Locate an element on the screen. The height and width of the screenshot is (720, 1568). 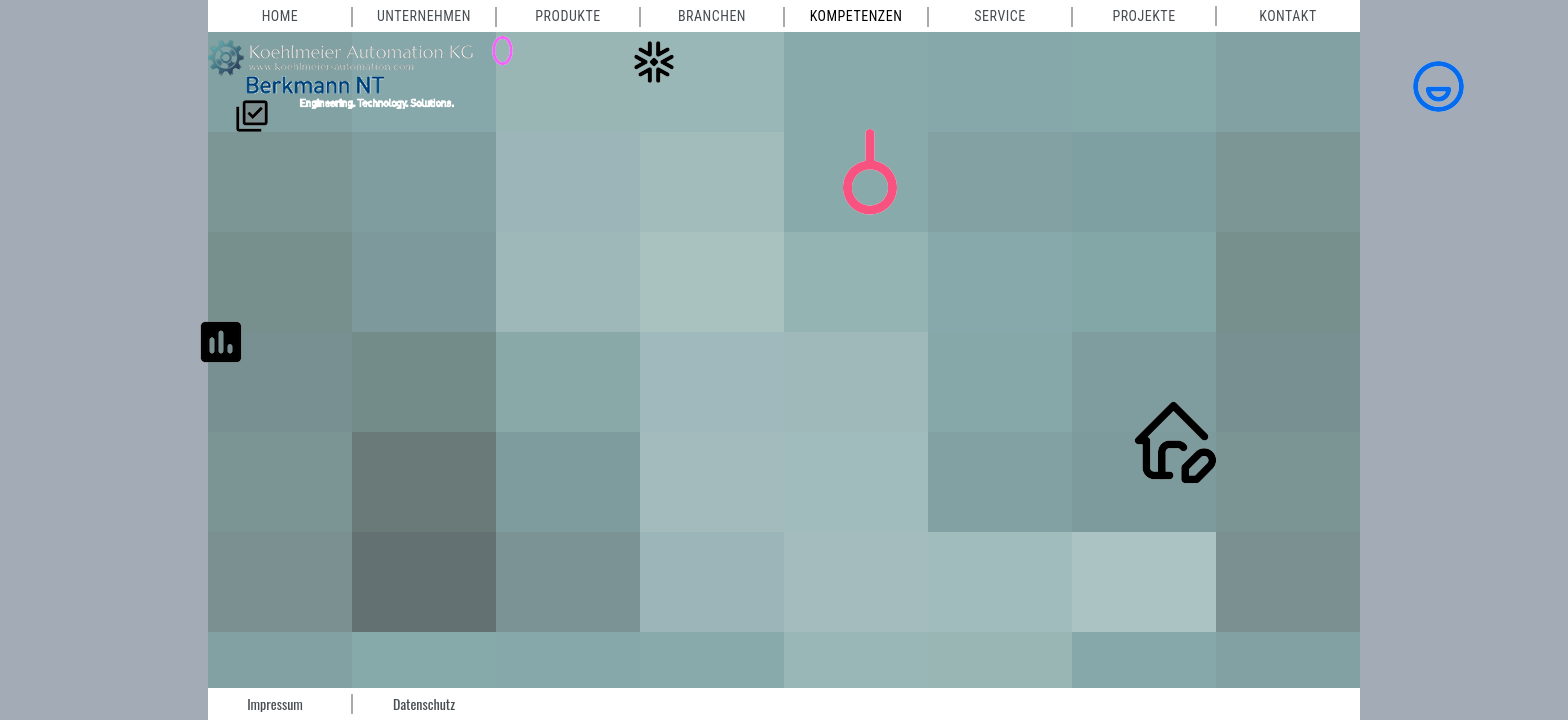
item successfully added to library is located at coordinates (252, 116).